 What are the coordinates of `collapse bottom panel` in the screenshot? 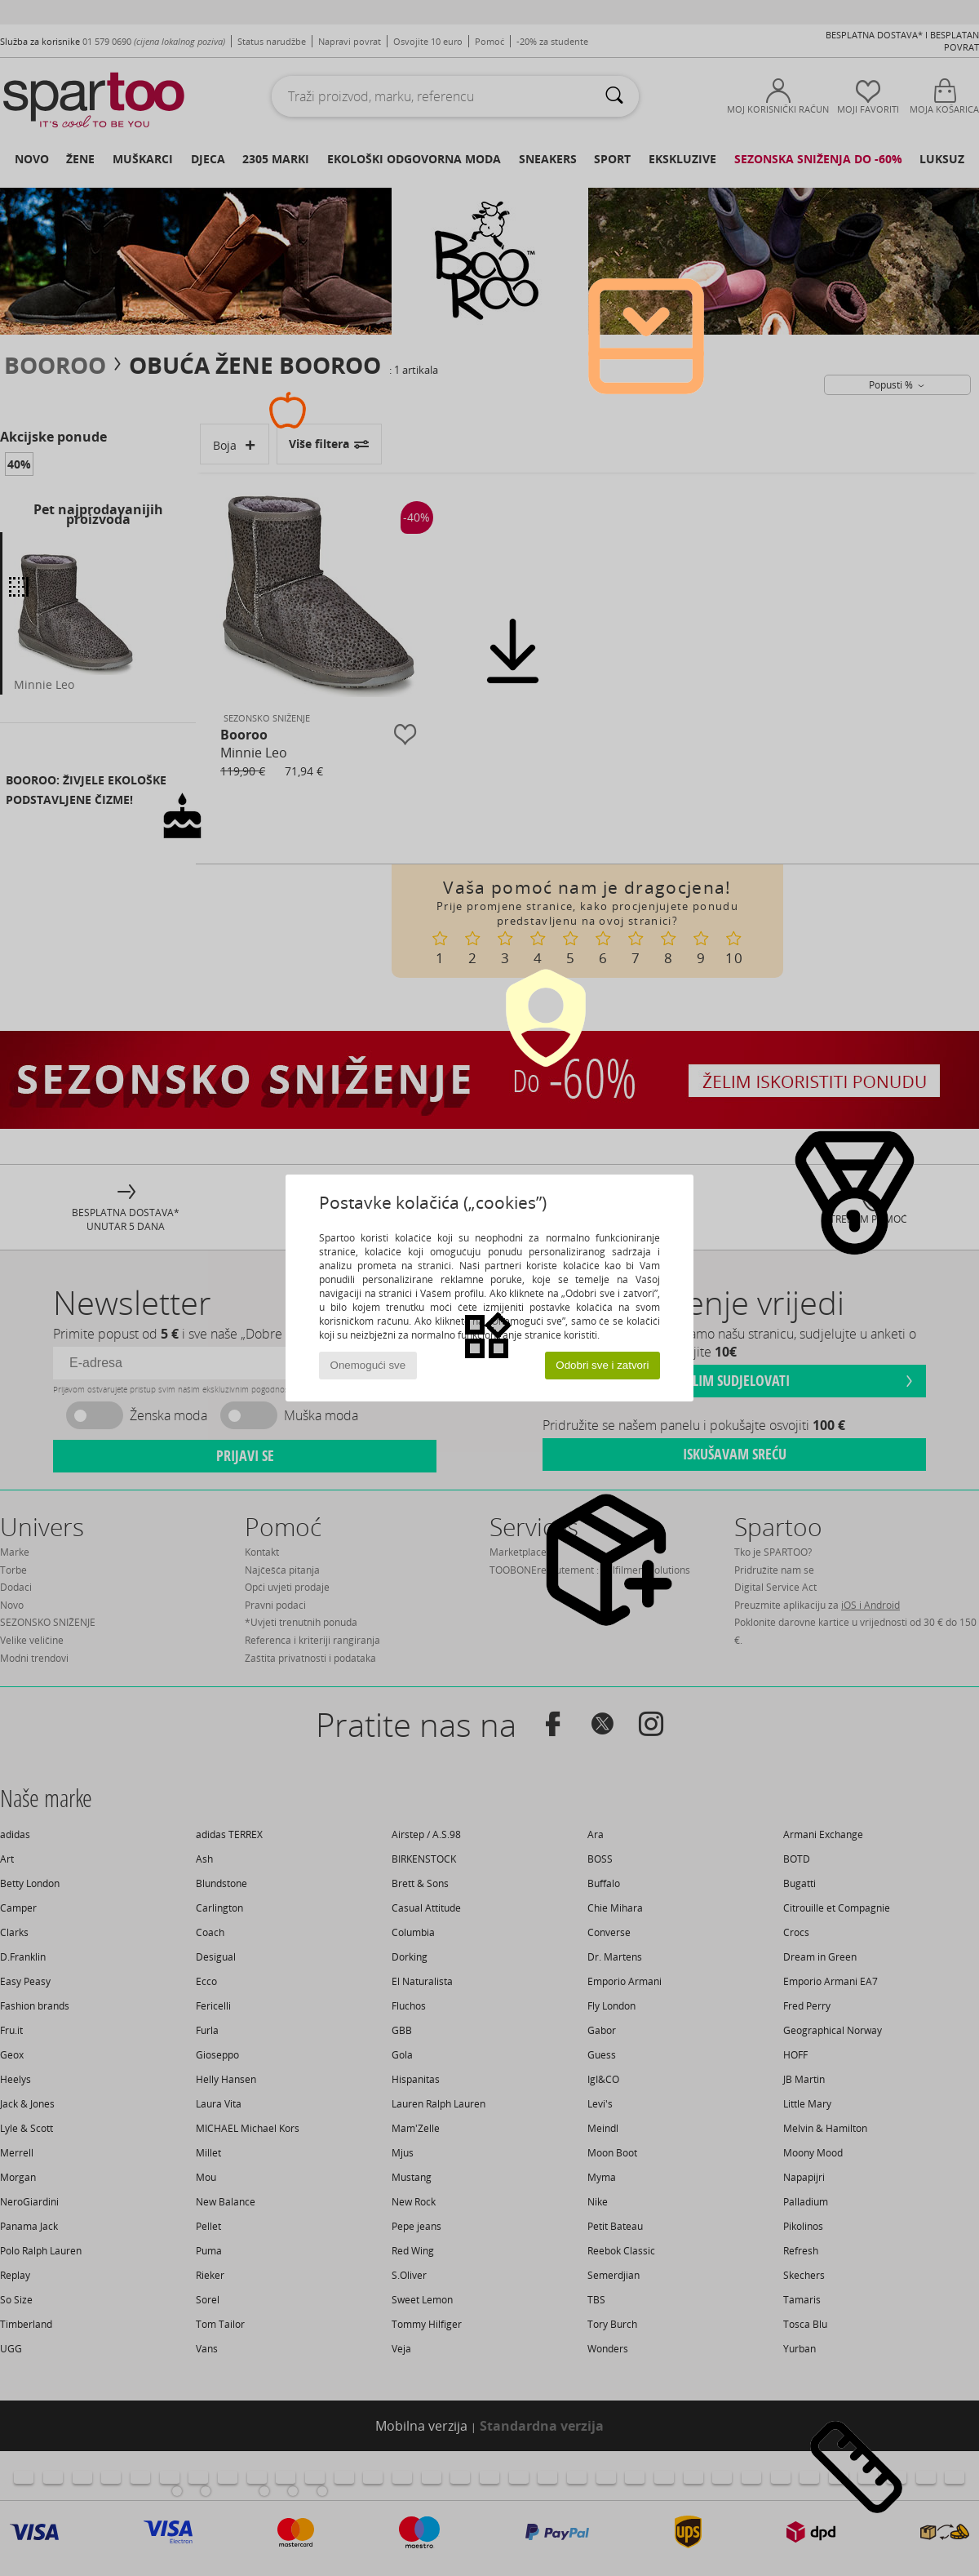 It's located at (646, 336).